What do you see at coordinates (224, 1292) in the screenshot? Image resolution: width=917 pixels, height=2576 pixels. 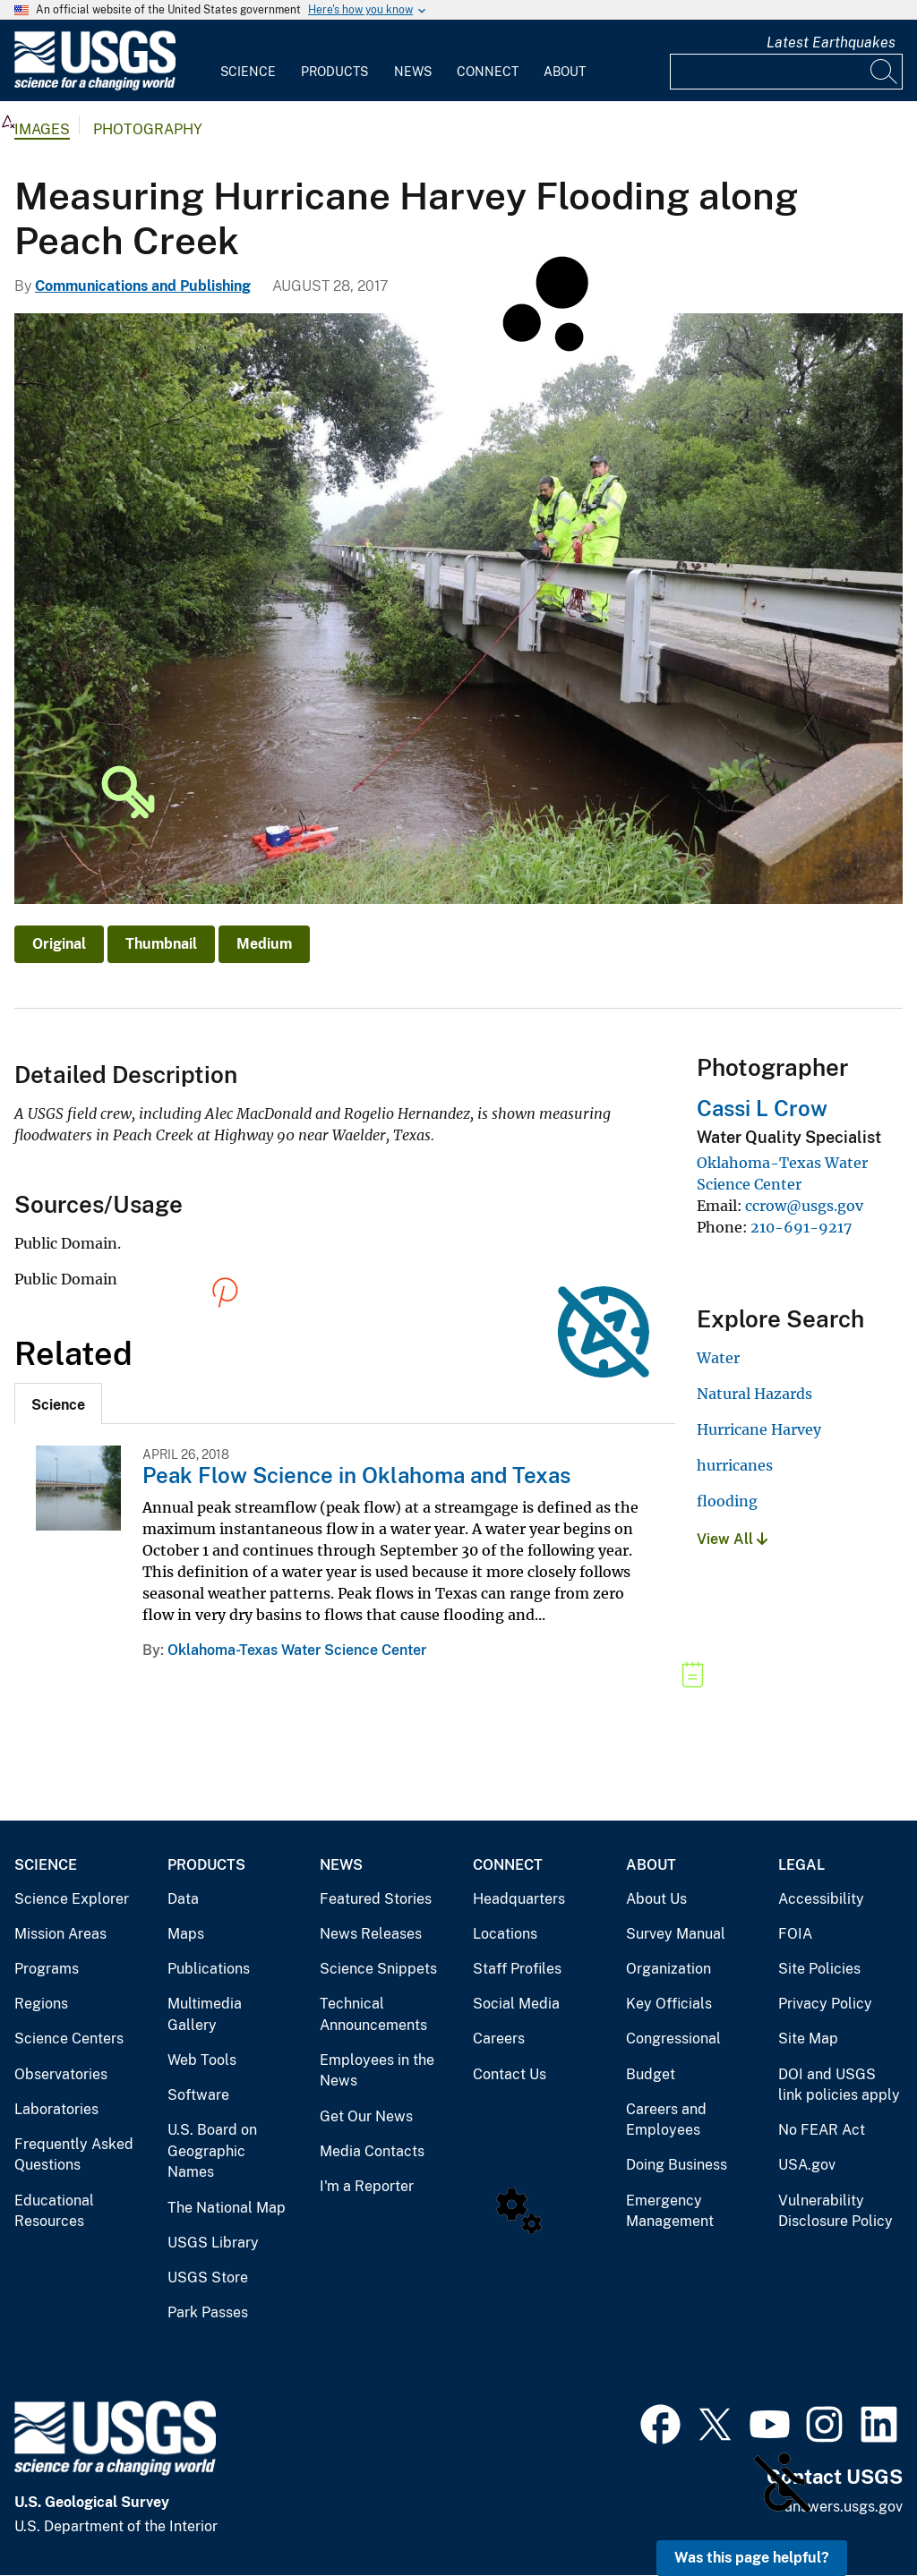 I see `open Pinterest app` at bounding box center [224, 1292].